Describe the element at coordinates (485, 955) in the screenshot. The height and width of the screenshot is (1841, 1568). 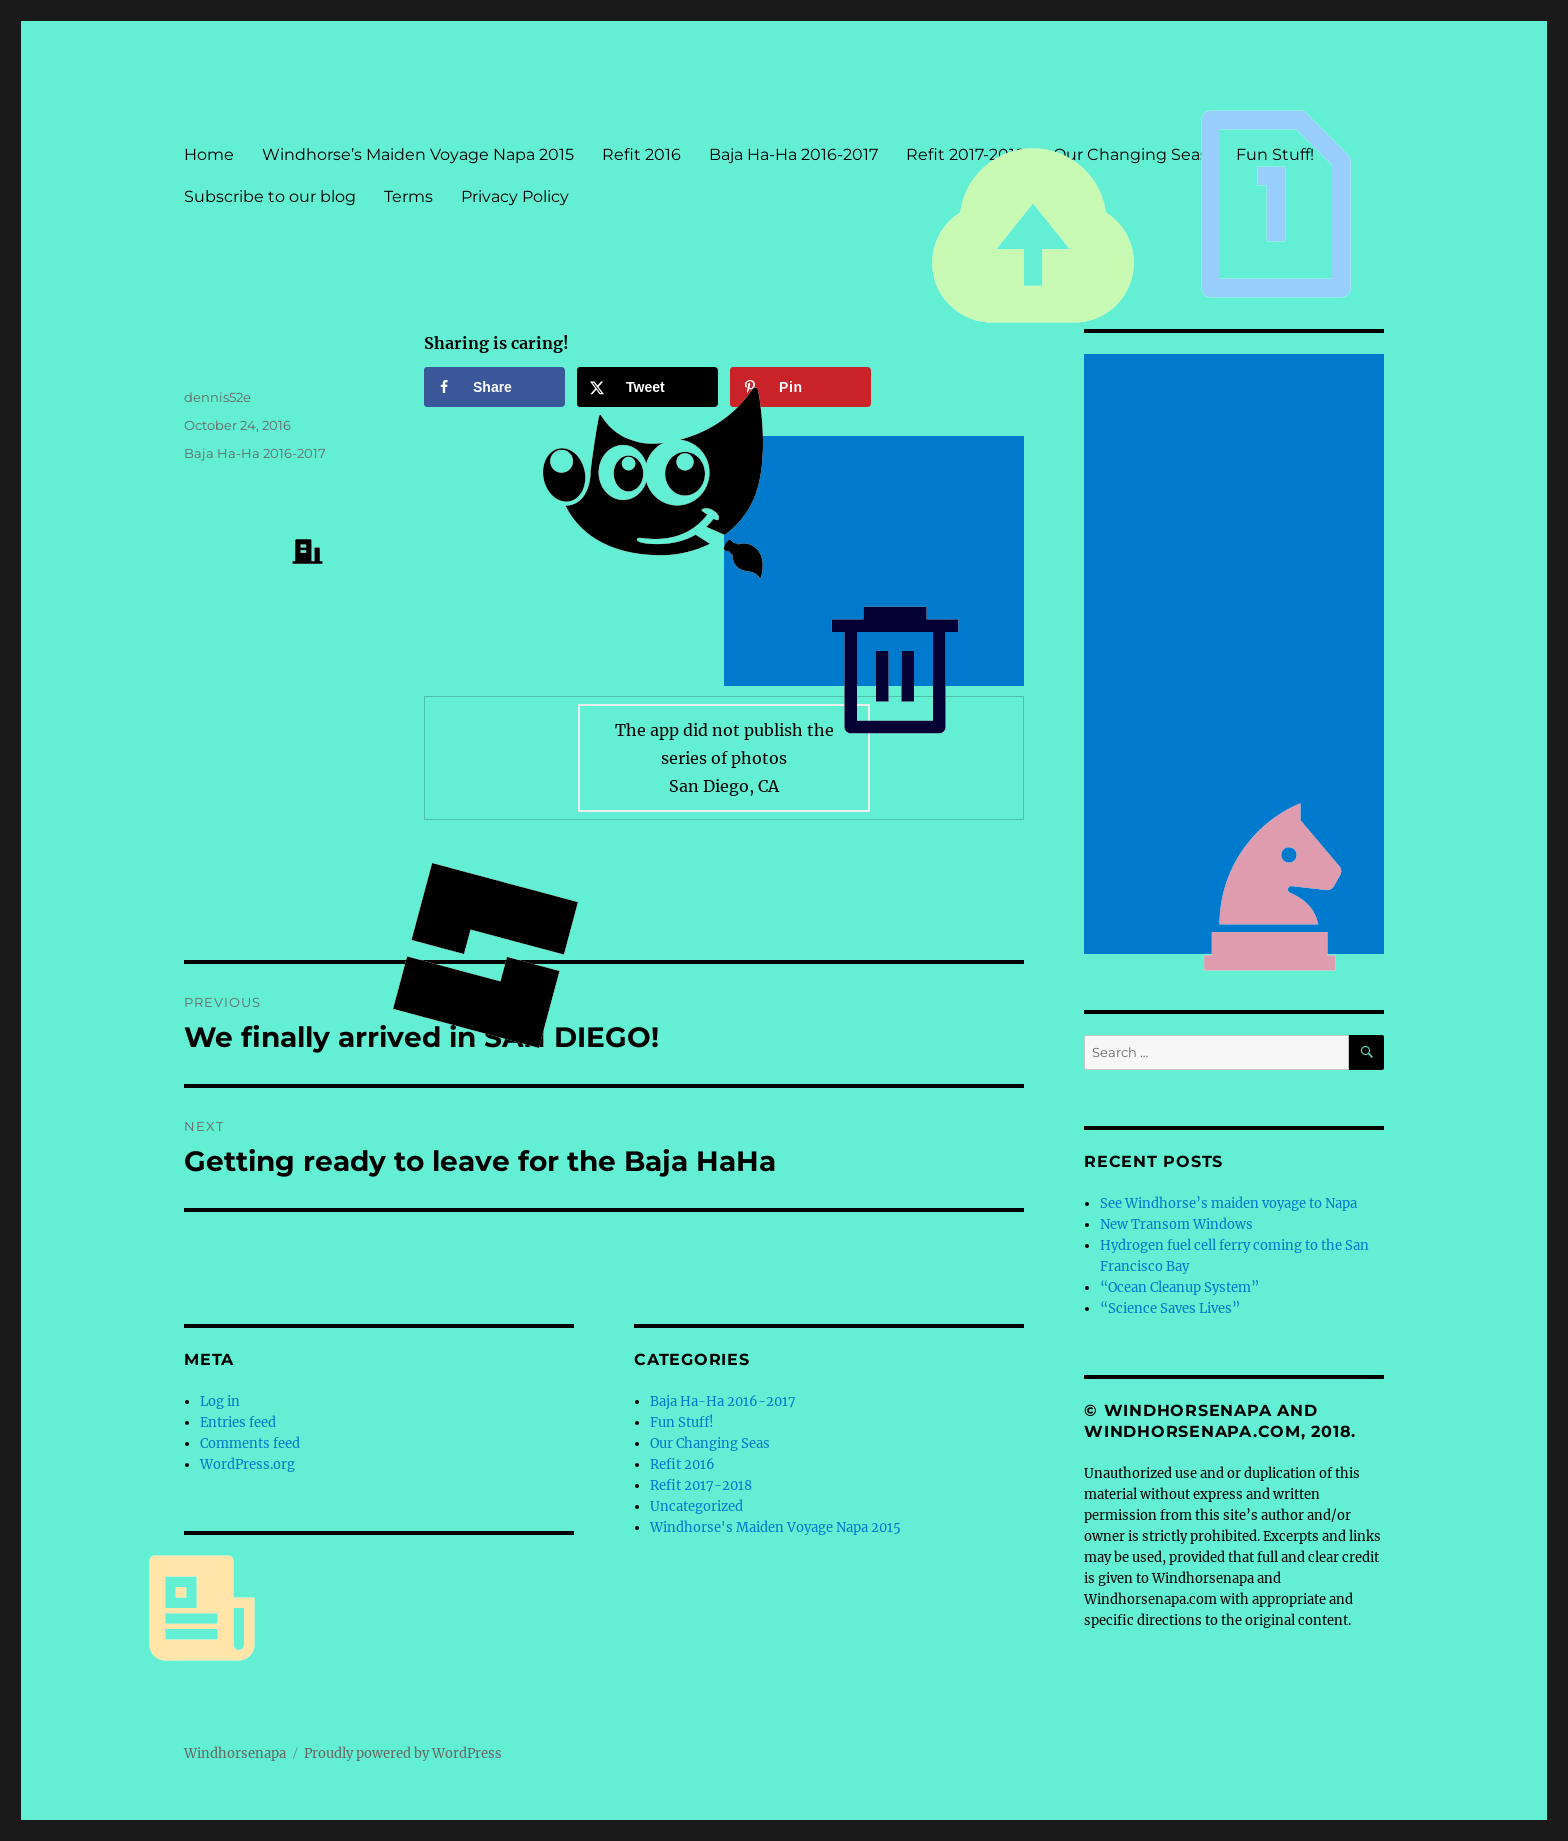
I see `open Roblox Studio` at that location.